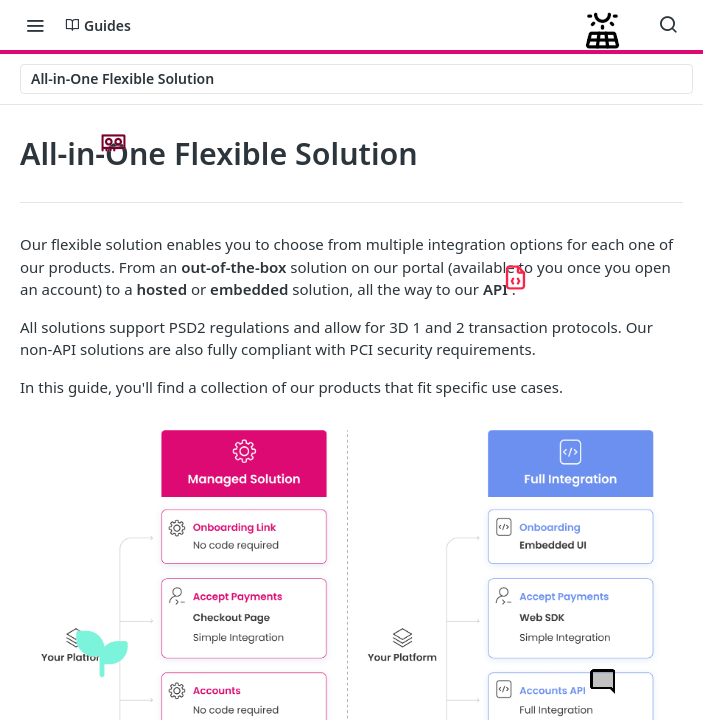  Describe the element at coordinates (603, 682) in the screenshot. I see `open comments or discussion` at that location.